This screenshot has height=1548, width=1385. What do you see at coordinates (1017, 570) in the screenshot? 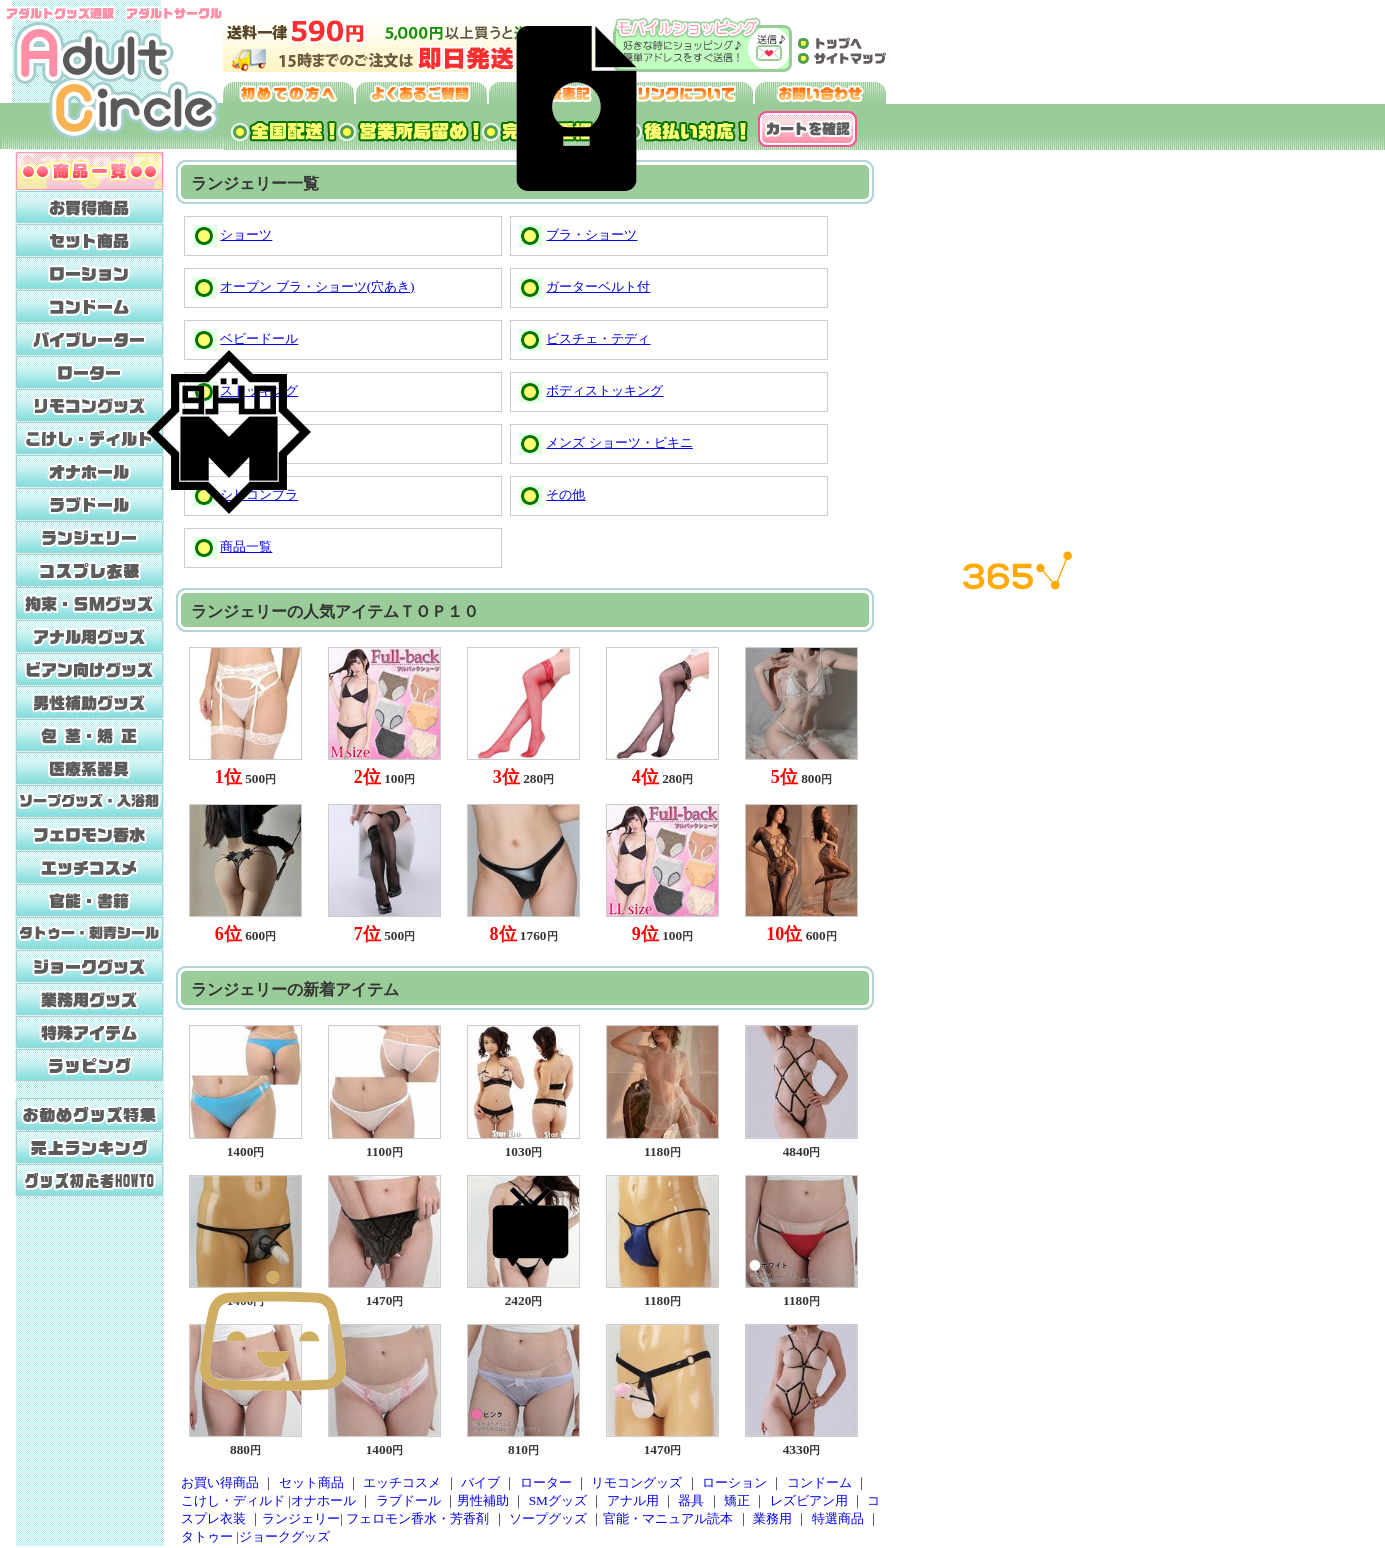
I see `365 data science logo` at bounding box center [1017, 570].